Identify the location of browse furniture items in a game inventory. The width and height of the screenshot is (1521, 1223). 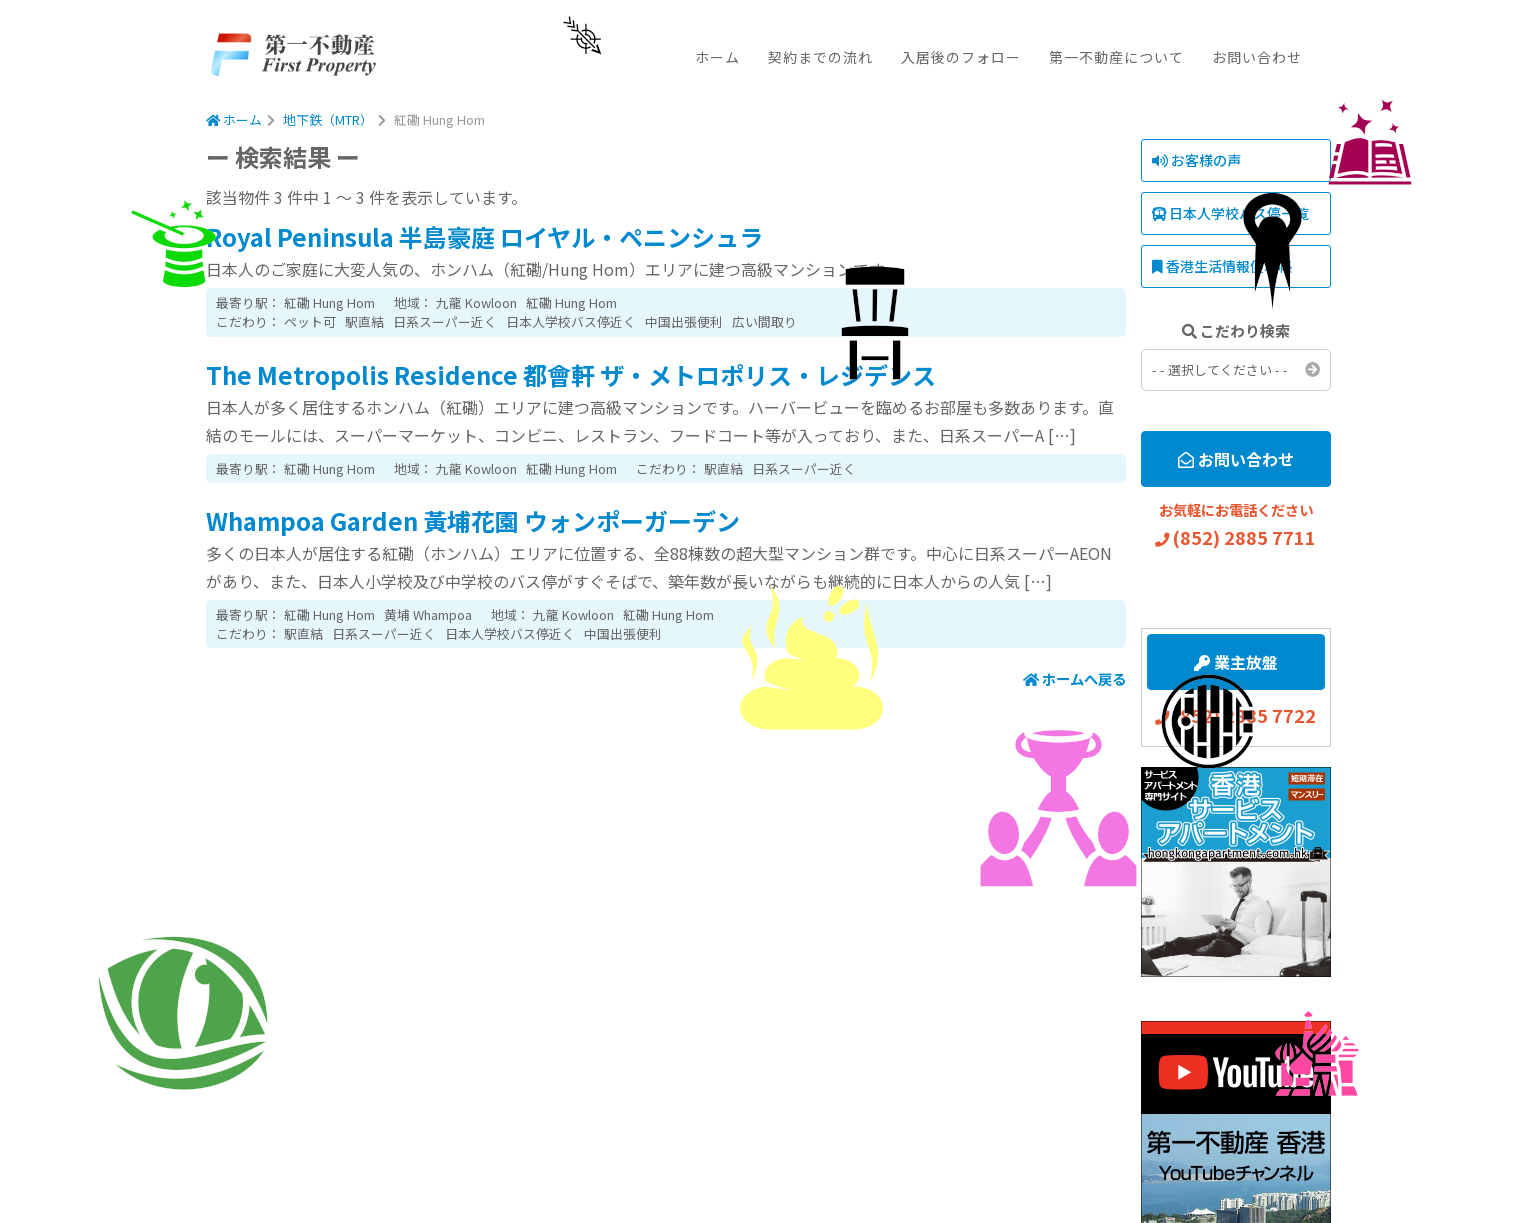
(875, 323).